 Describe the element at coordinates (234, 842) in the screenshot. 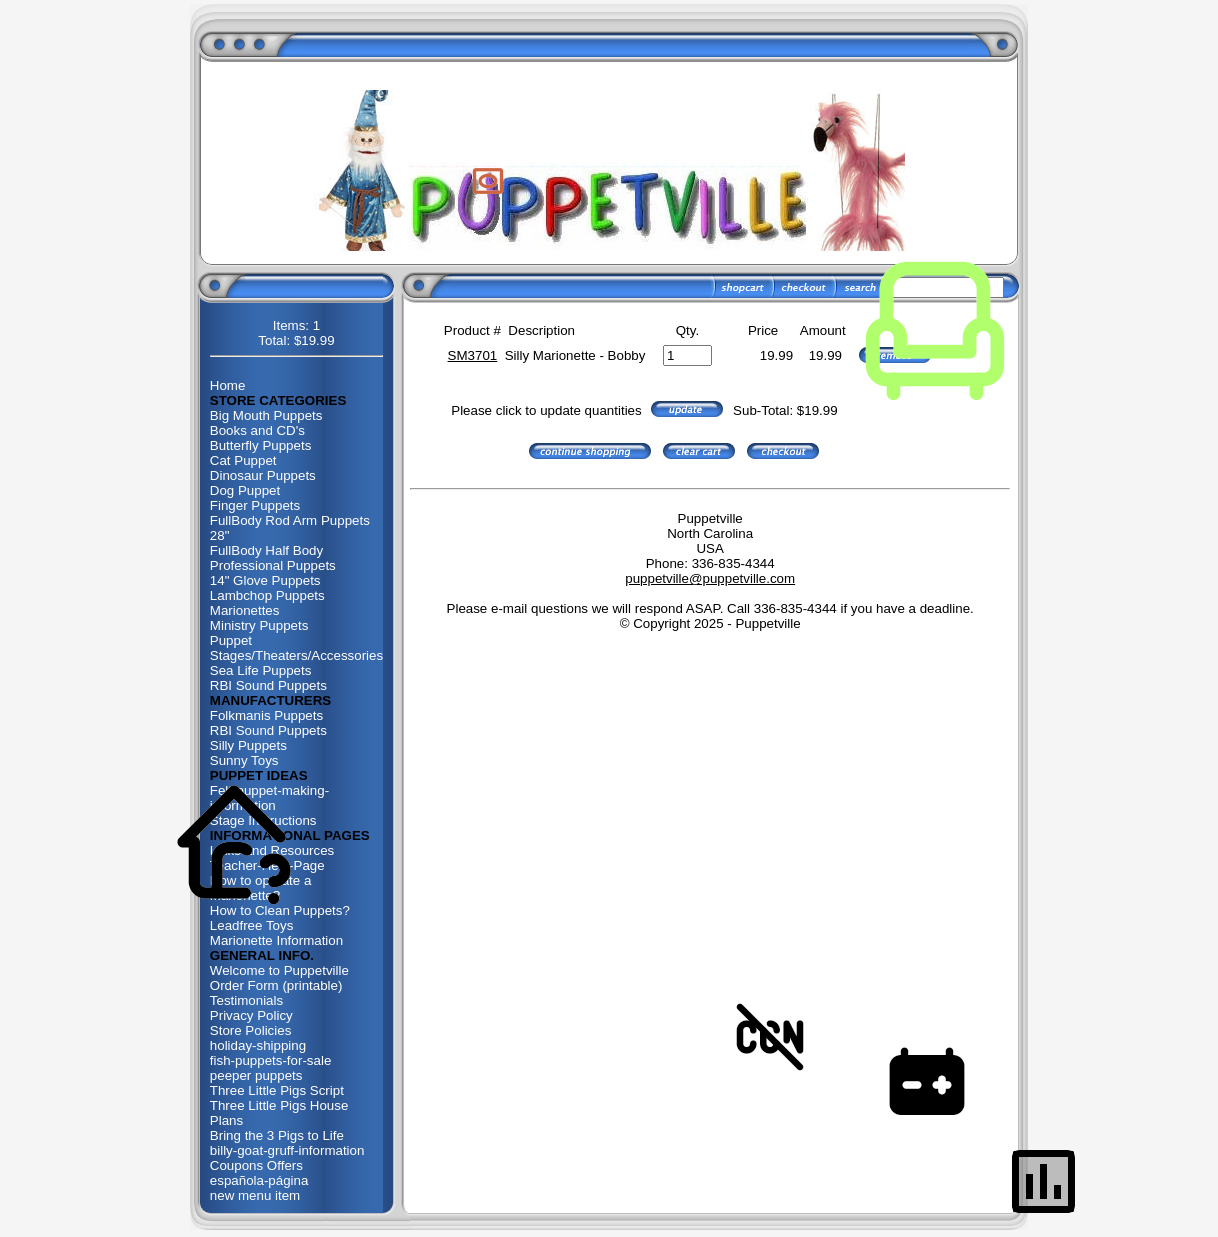

I see `get help or FAQ about home settings` at that location.